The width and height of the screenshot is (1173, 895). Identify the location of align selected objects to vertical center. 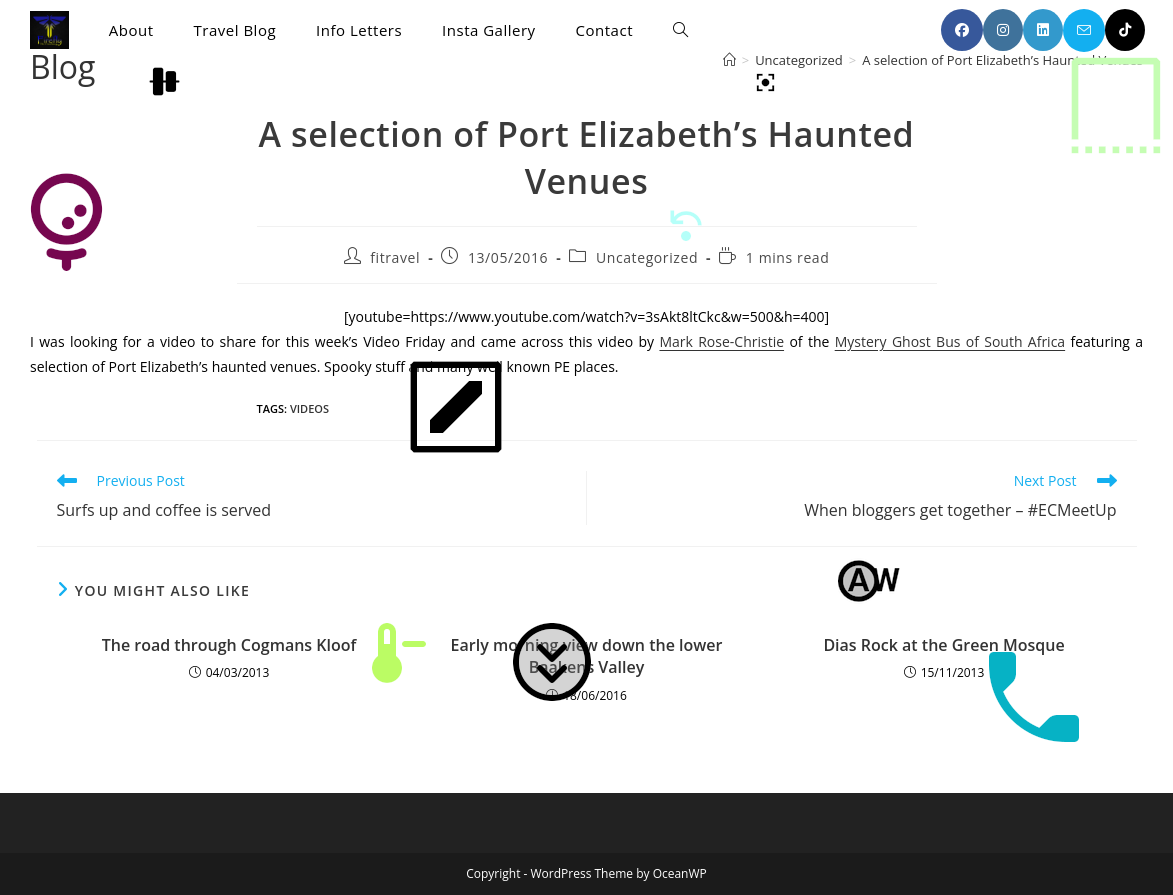
(164, 81).